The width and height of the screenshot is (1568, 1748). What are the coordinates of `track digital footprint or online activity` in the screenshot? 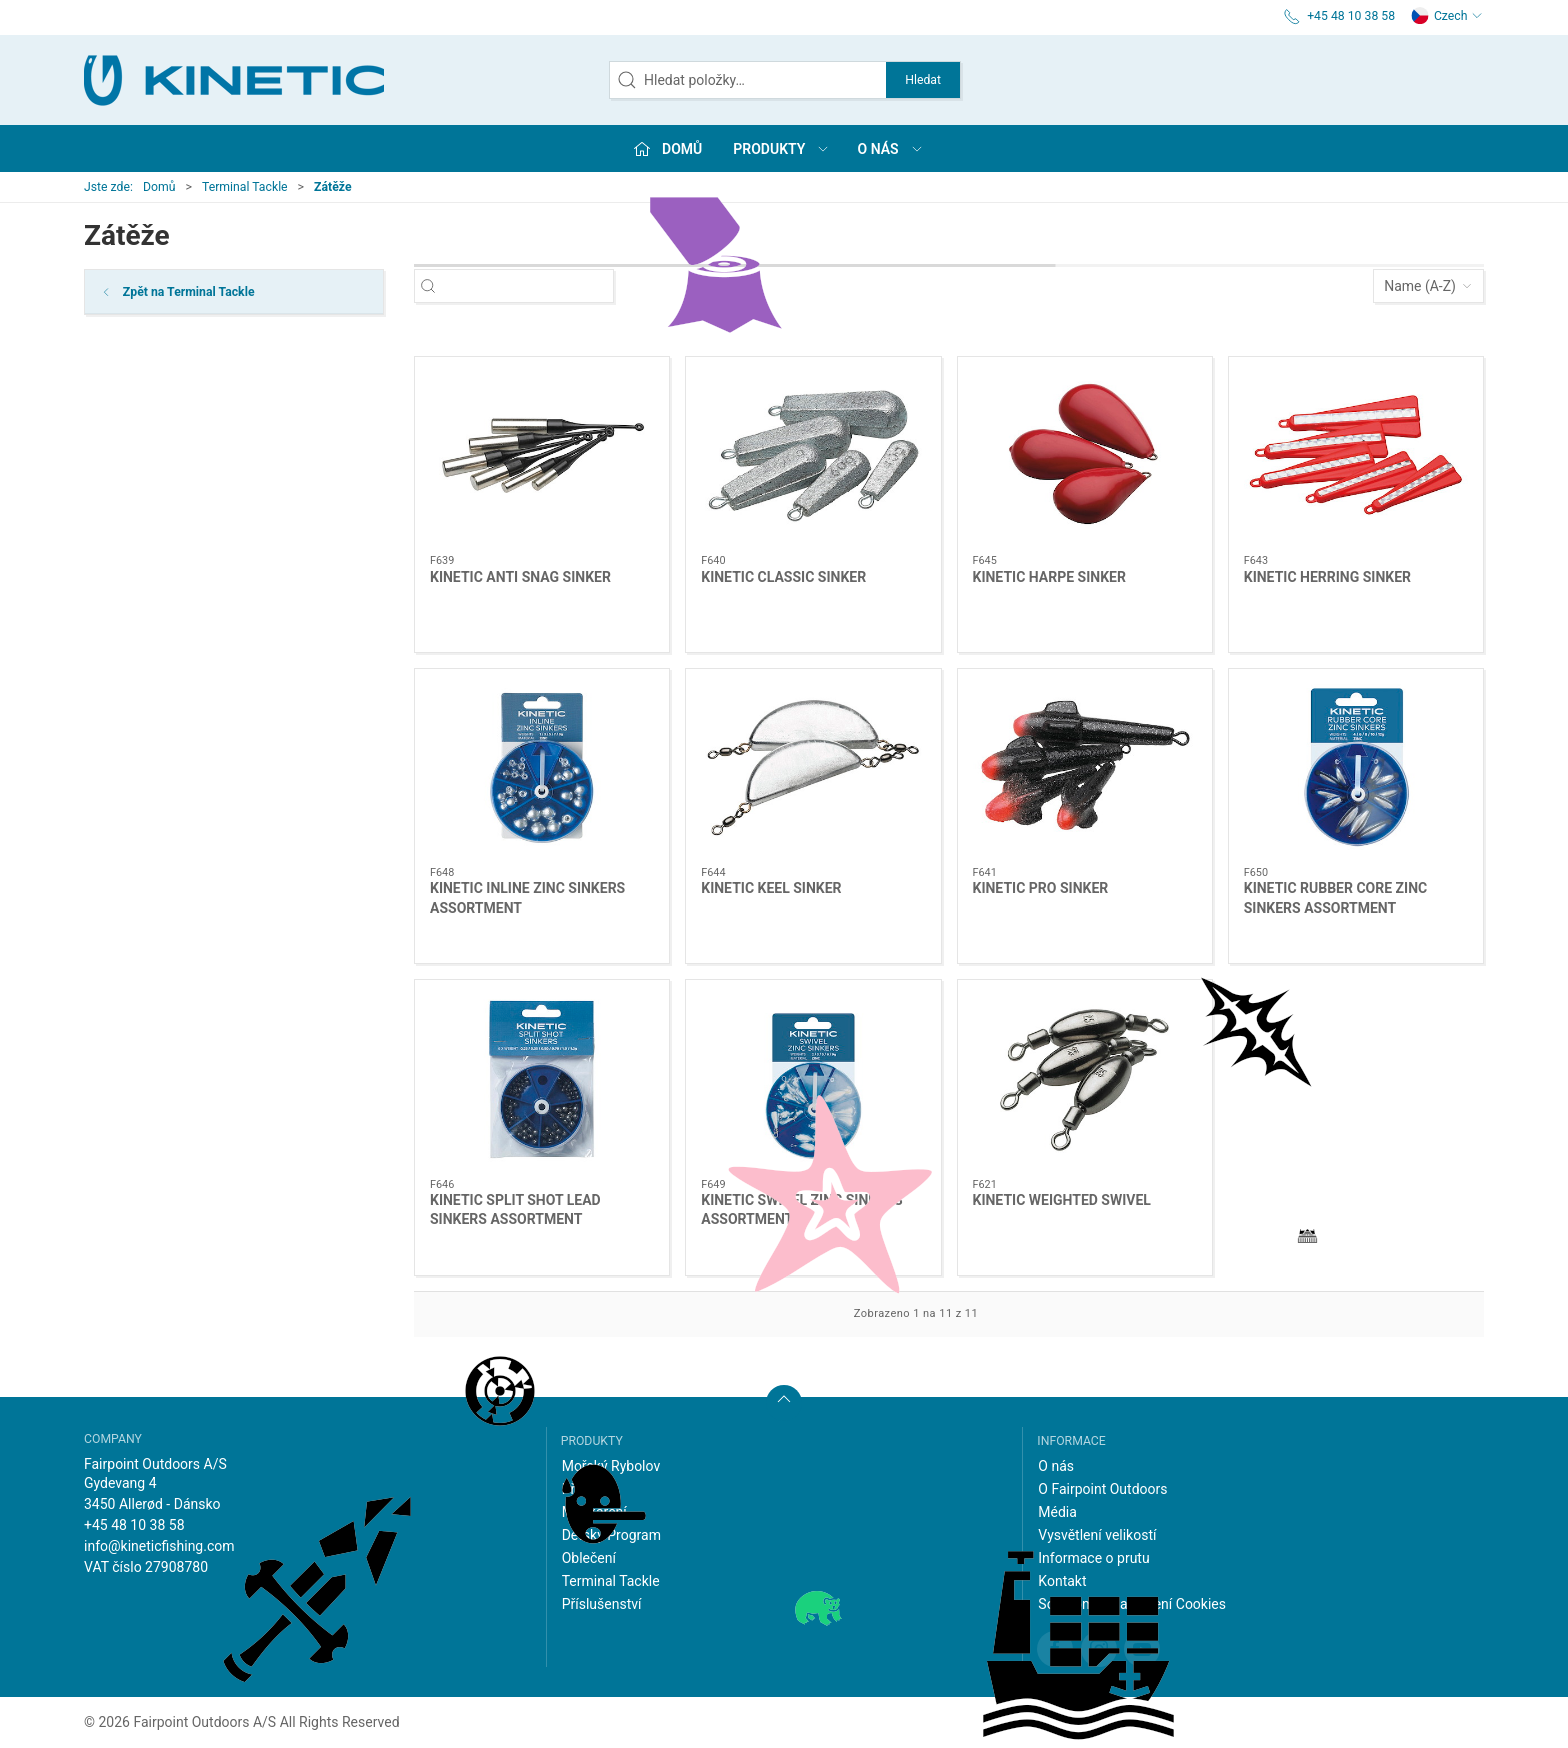 It's located at (500, 1391).